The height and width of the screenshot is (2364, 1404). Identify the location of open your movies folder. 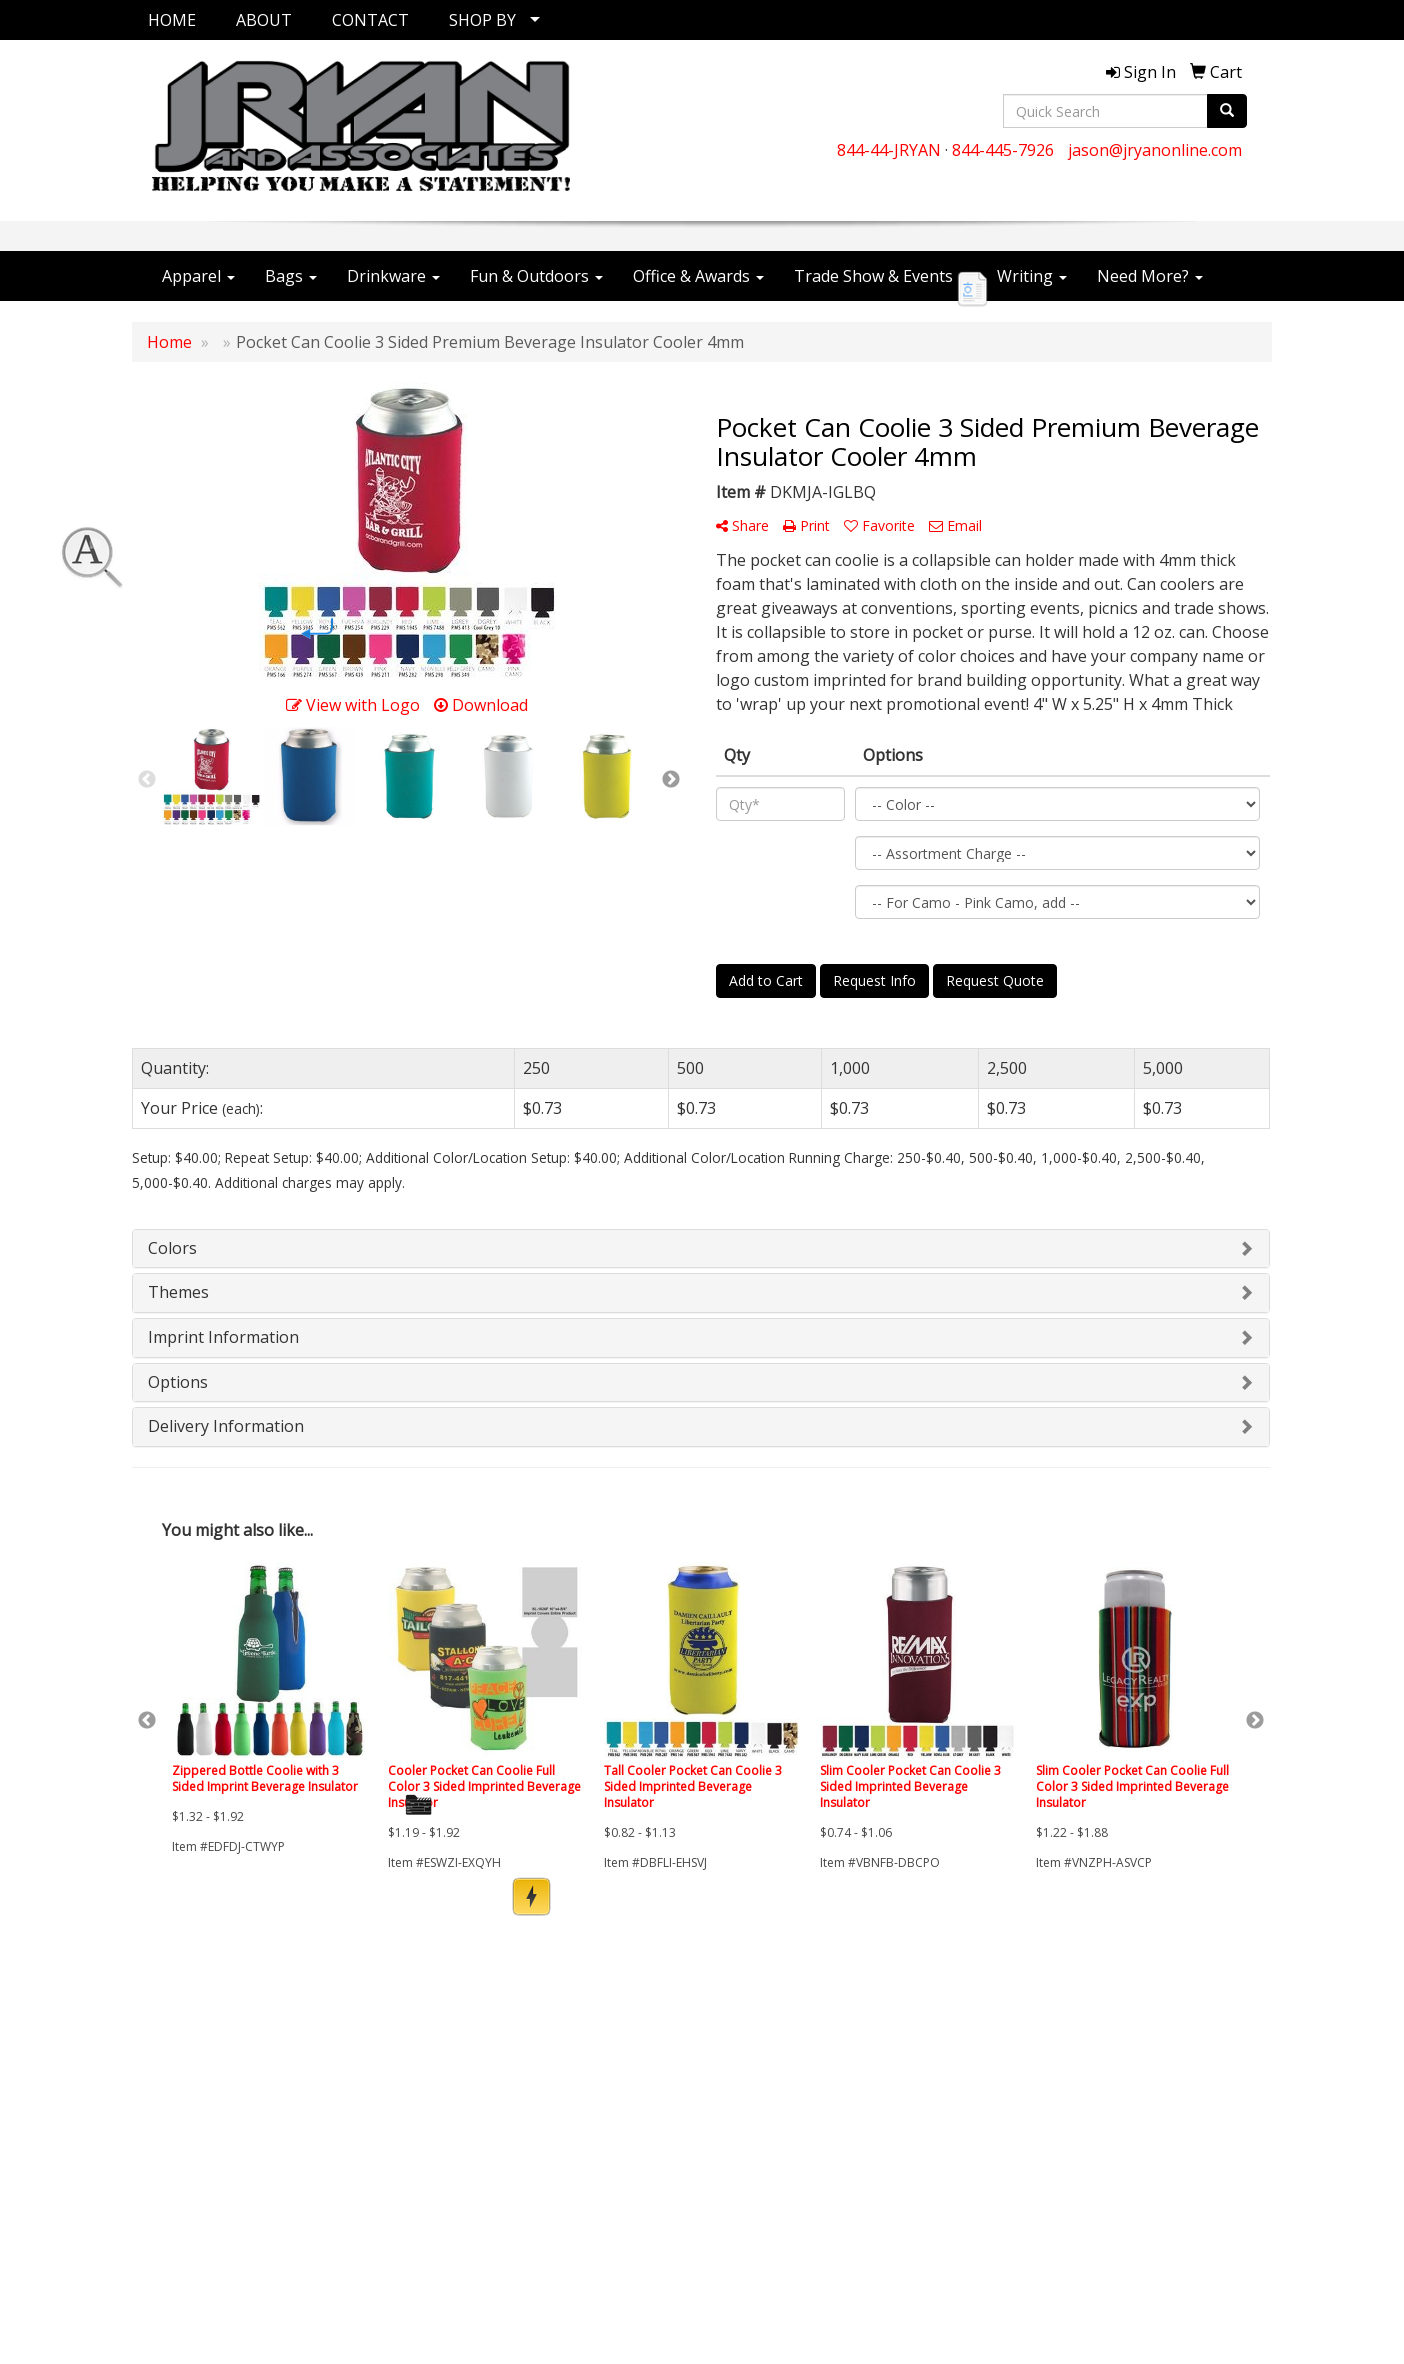
(418, 1805).